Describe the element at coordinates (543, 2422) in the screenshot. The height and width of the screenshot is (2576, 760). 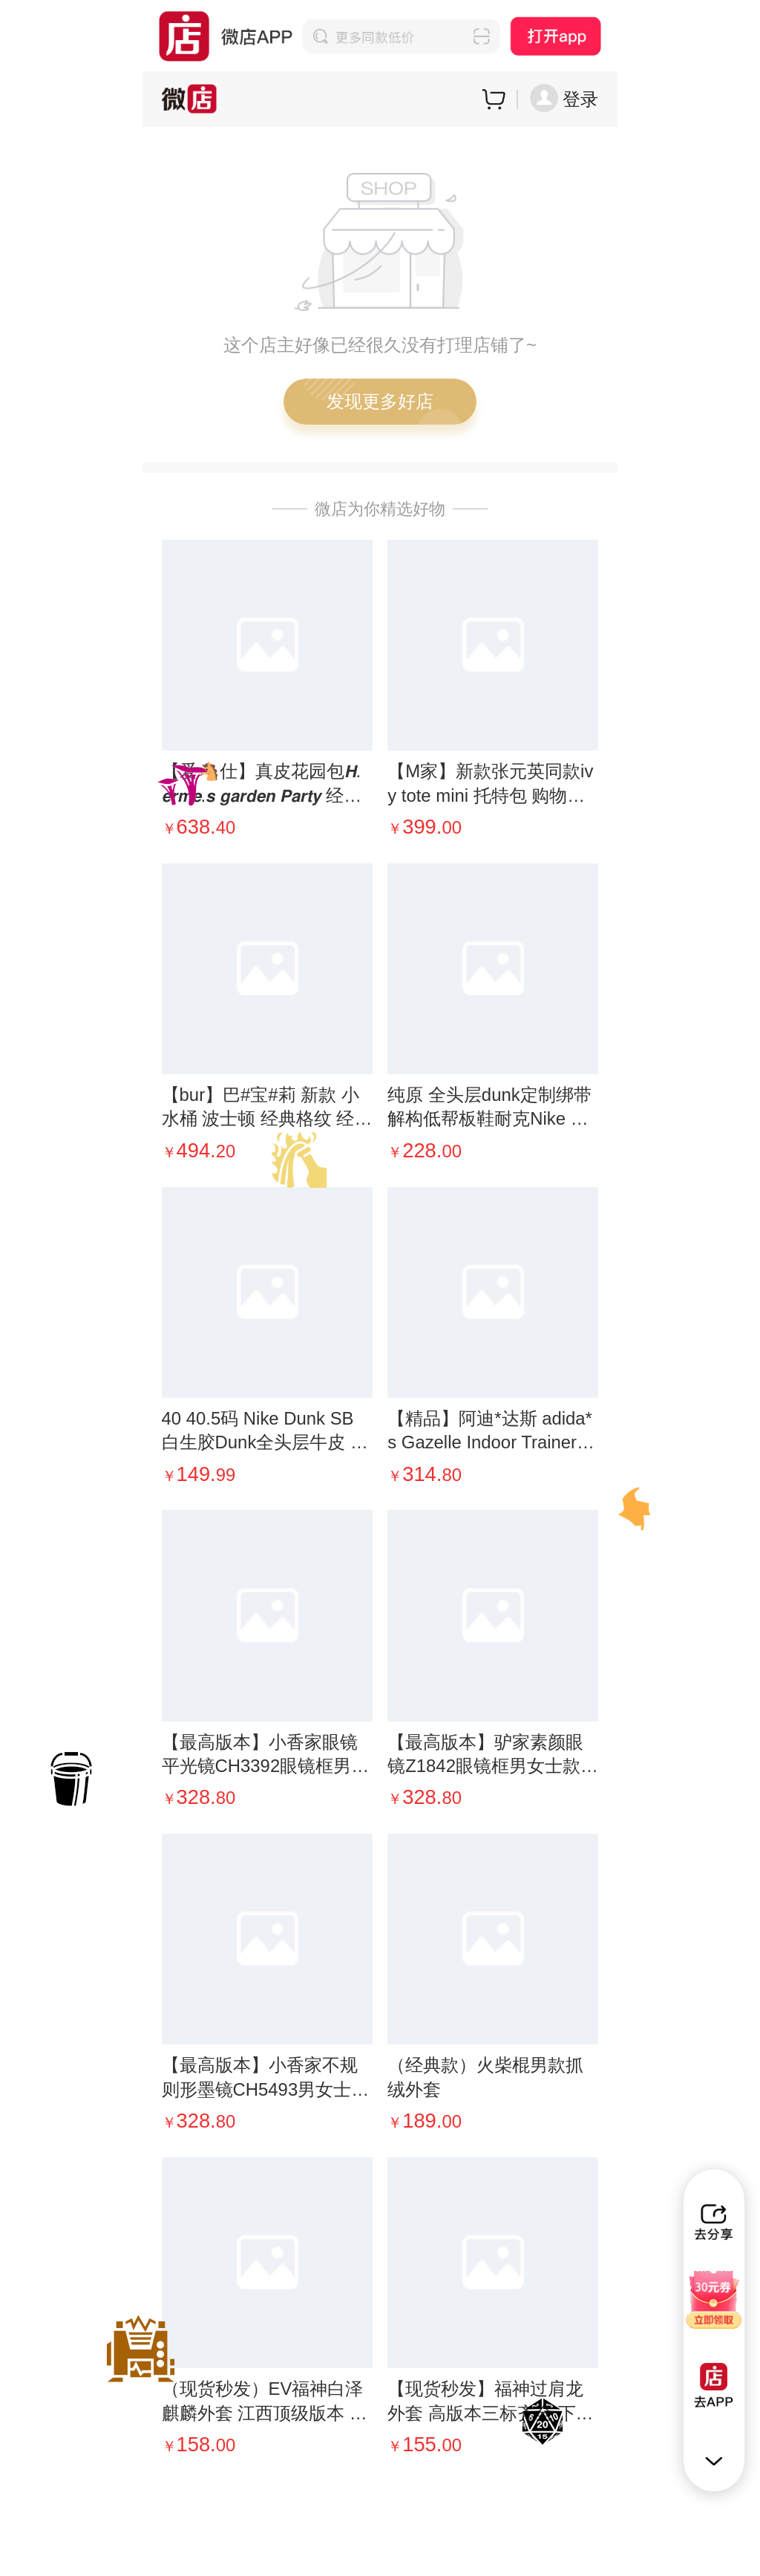
I see `roll a d20 die` at that location.